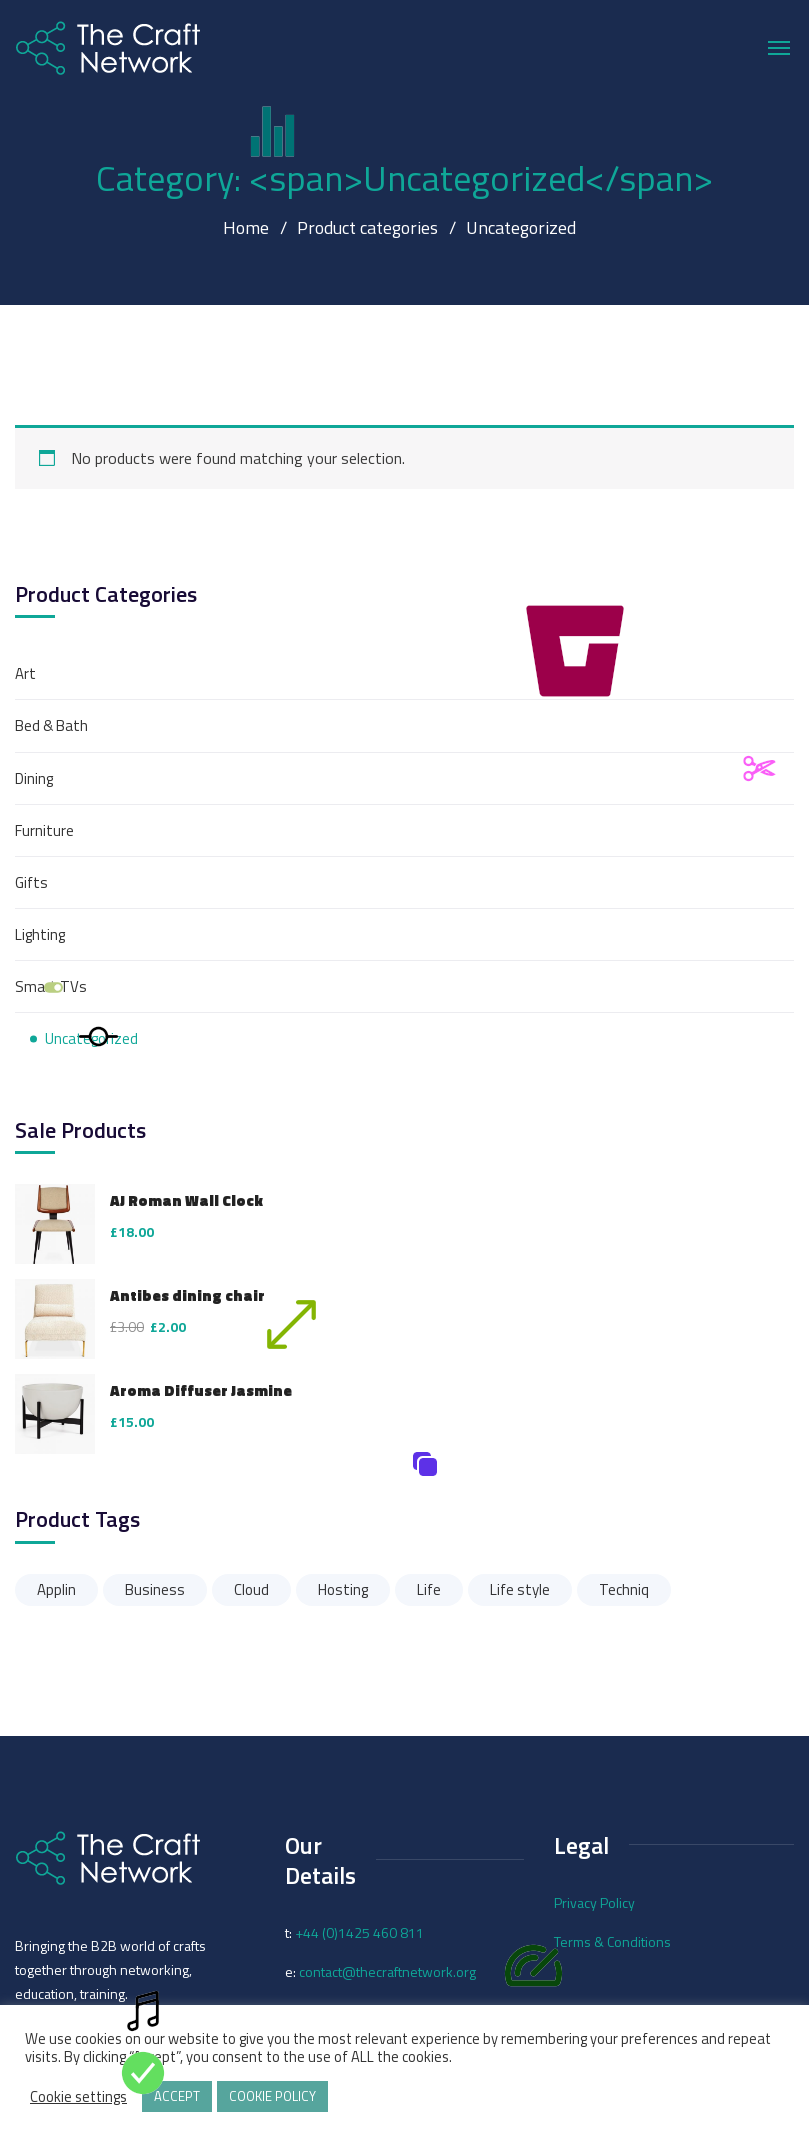  I want to click on view performance or speed metrics, so click(533, 1967).